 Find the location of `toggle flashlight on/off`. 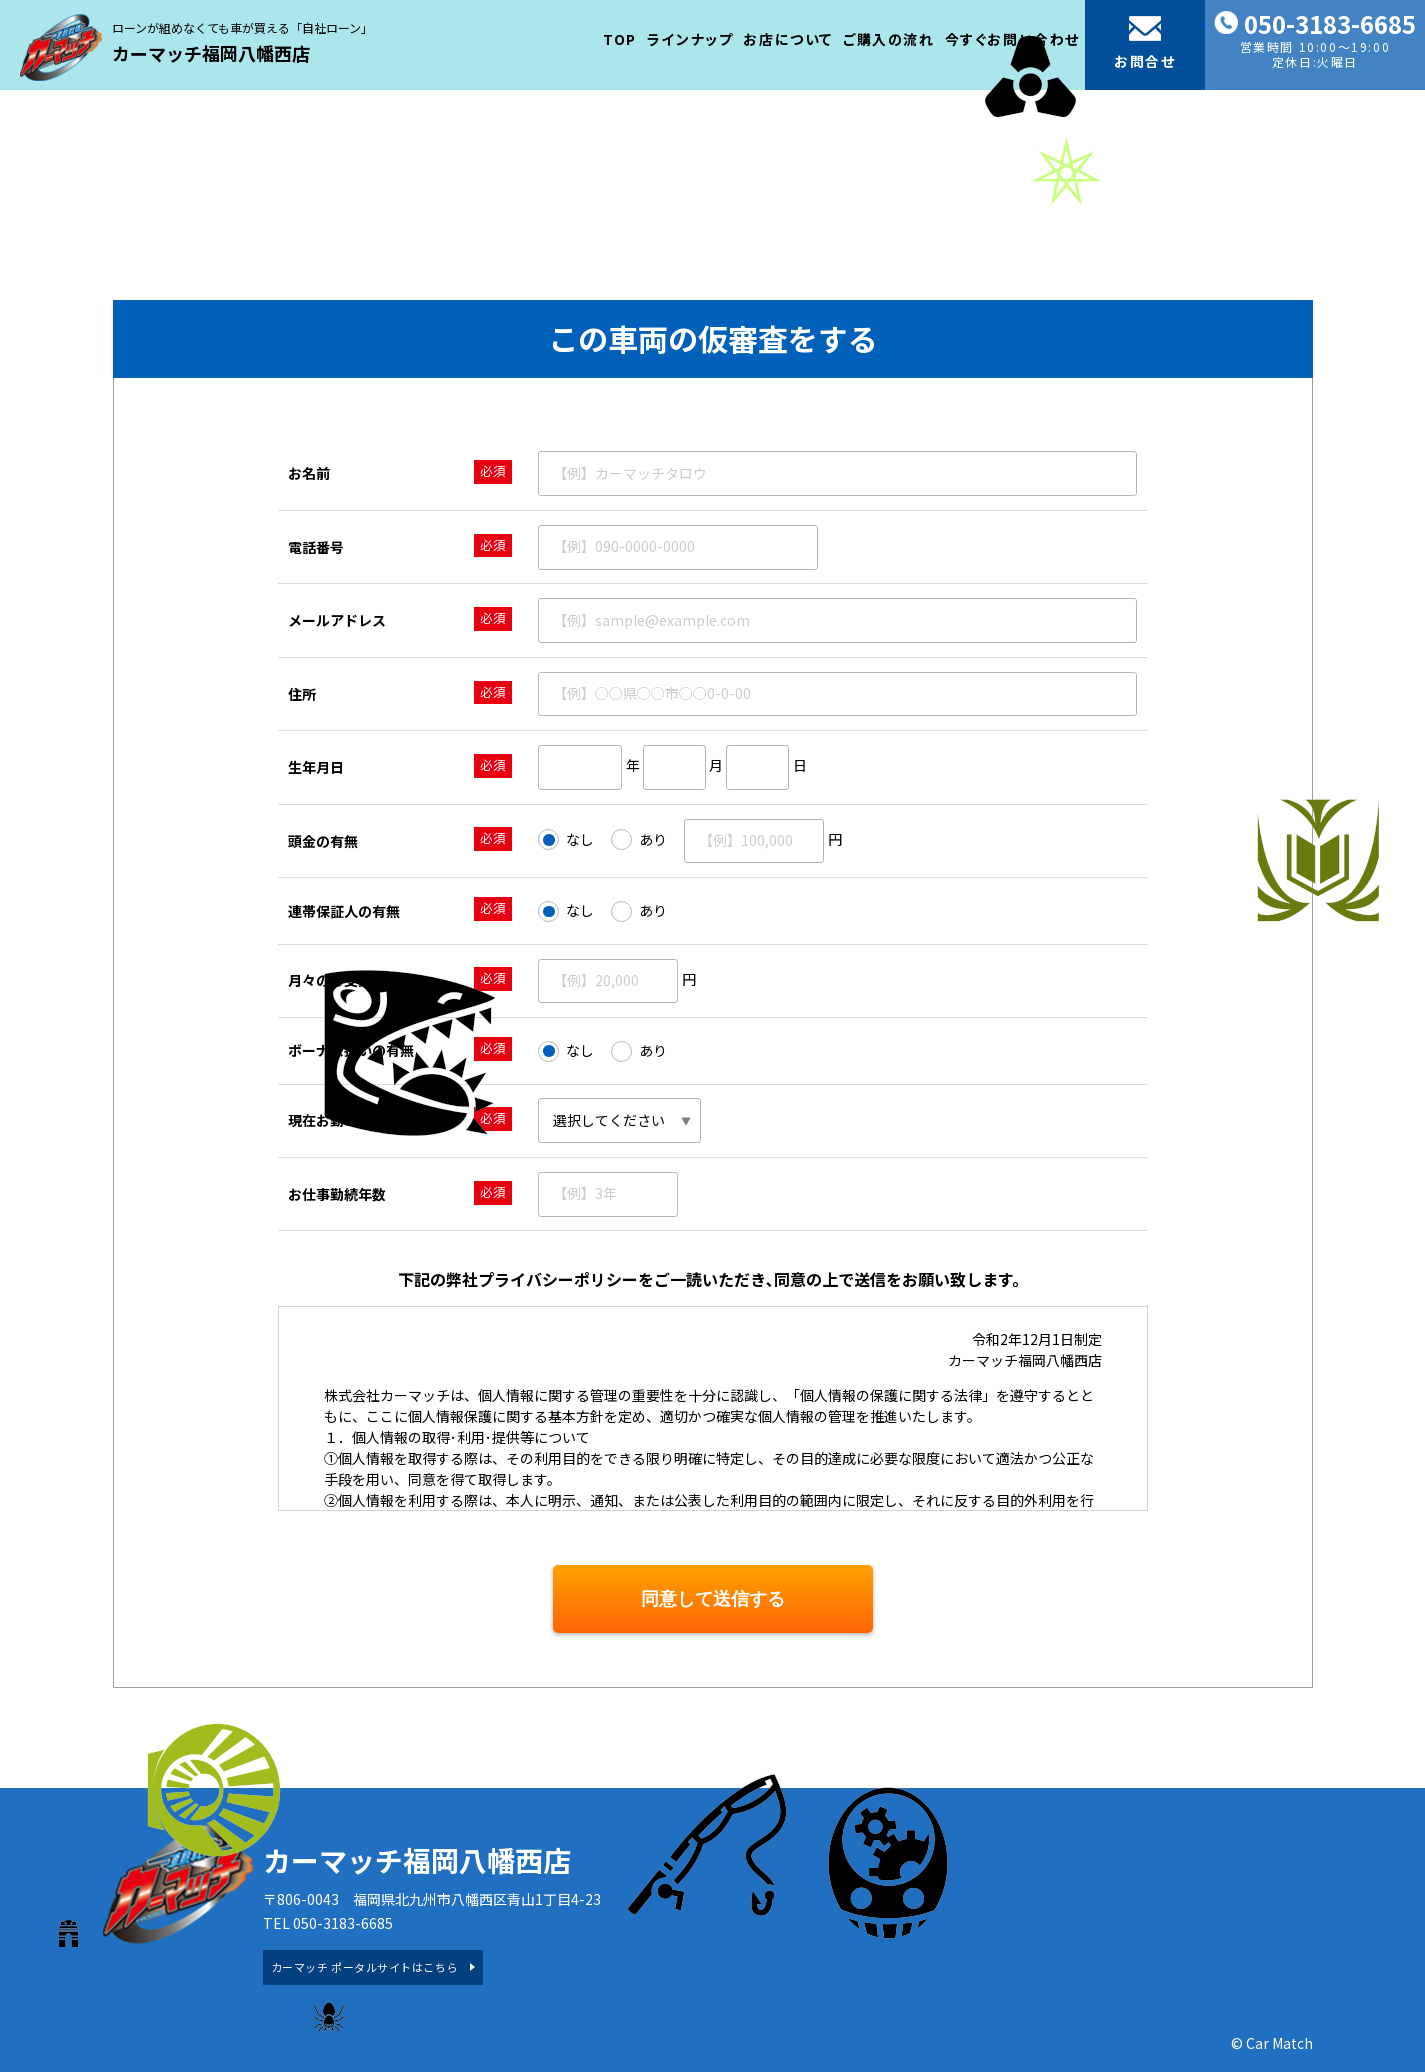

toggle flashlight on/off is located at coordinates (214, 1790).